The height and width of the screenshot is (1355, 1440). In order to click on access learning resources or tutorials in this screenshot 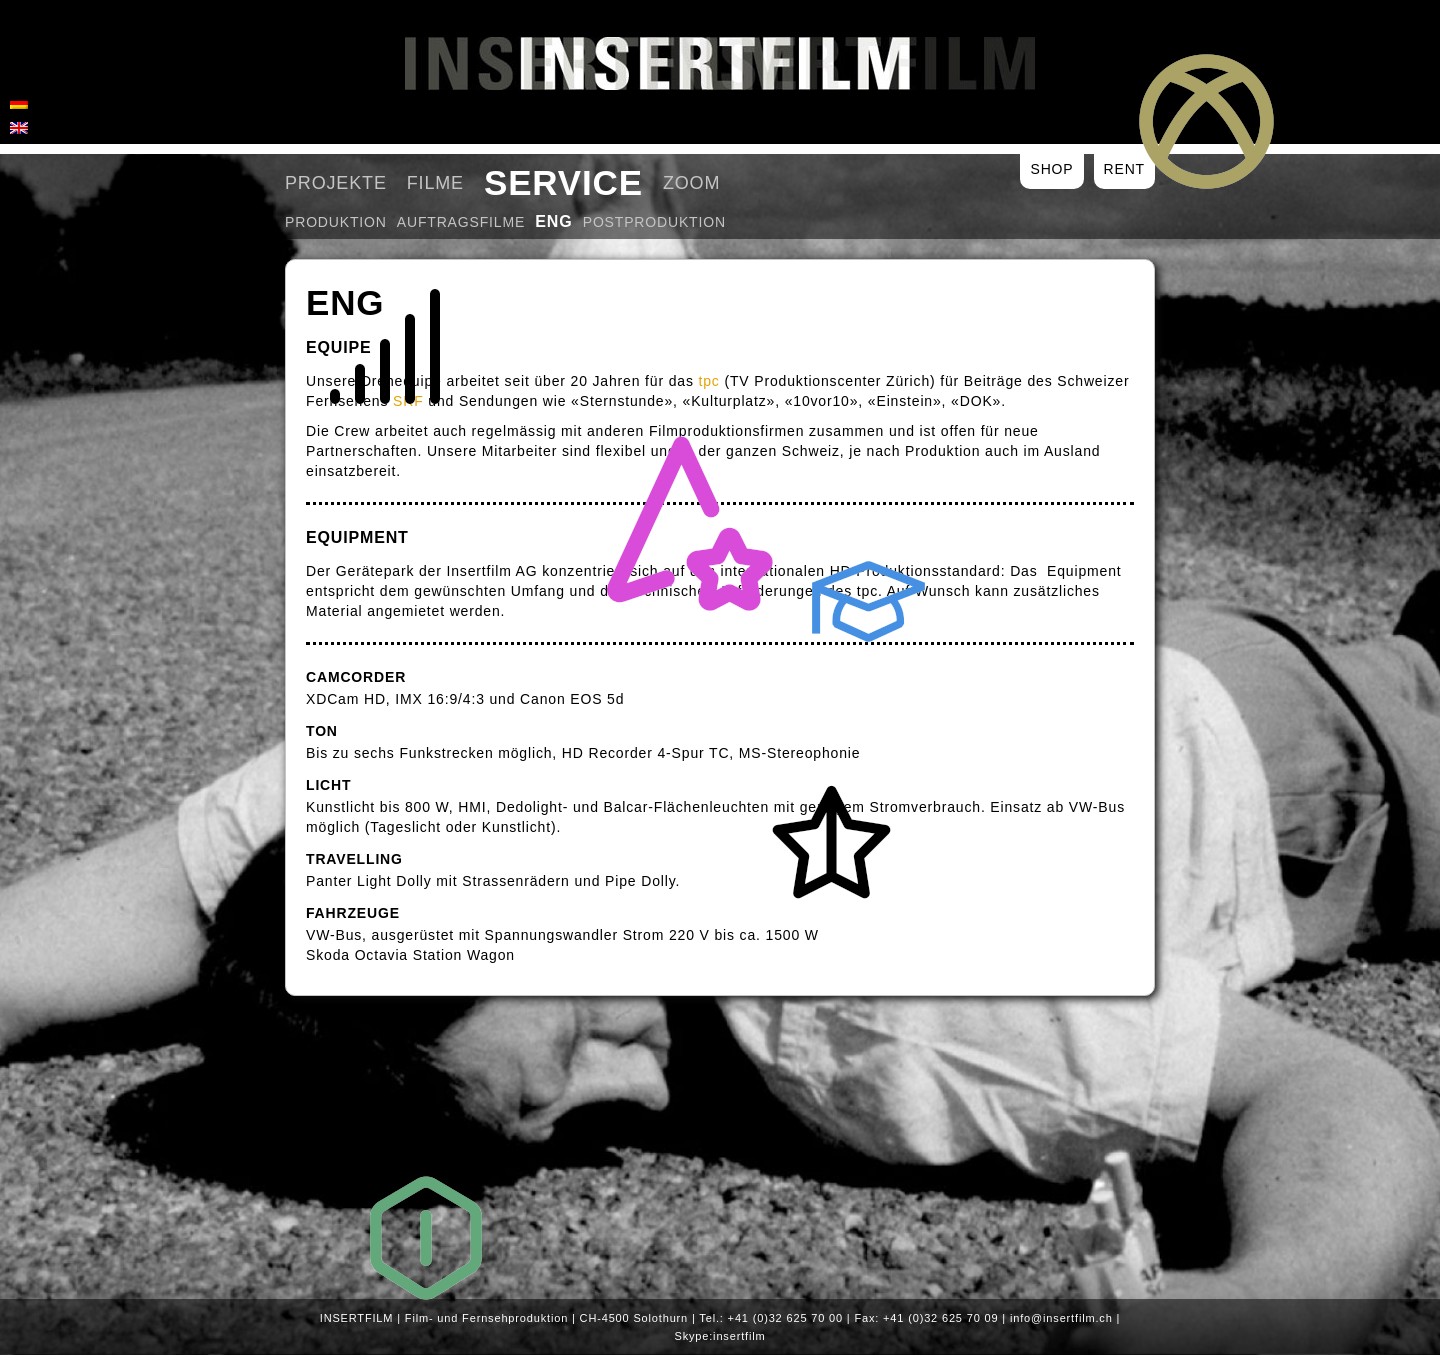, I will do `click(868, 601)`.